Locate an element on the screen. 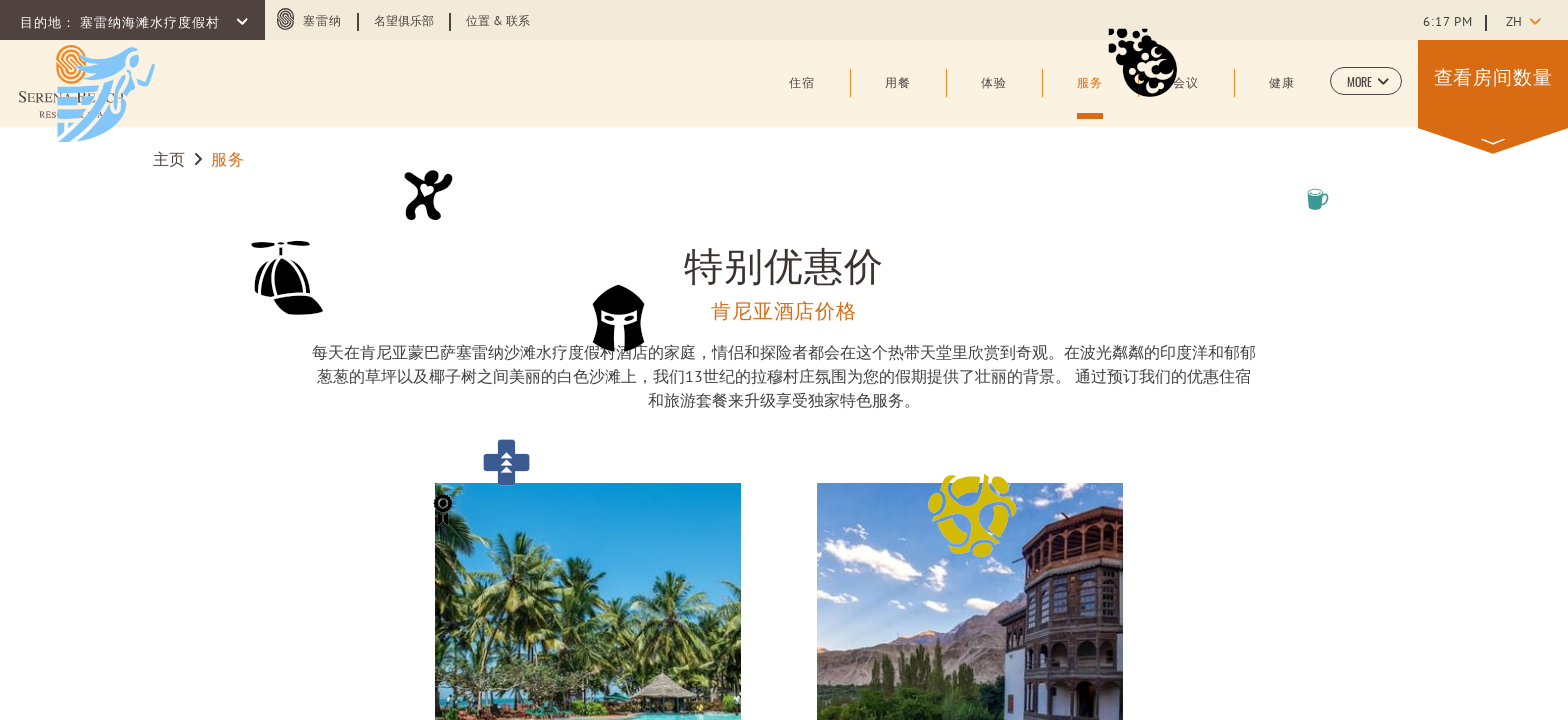 Image resolution: width=1568 pixels, height=720 pixels. select a playful or childlike avatar accessory is located at coordinates (285, 277).